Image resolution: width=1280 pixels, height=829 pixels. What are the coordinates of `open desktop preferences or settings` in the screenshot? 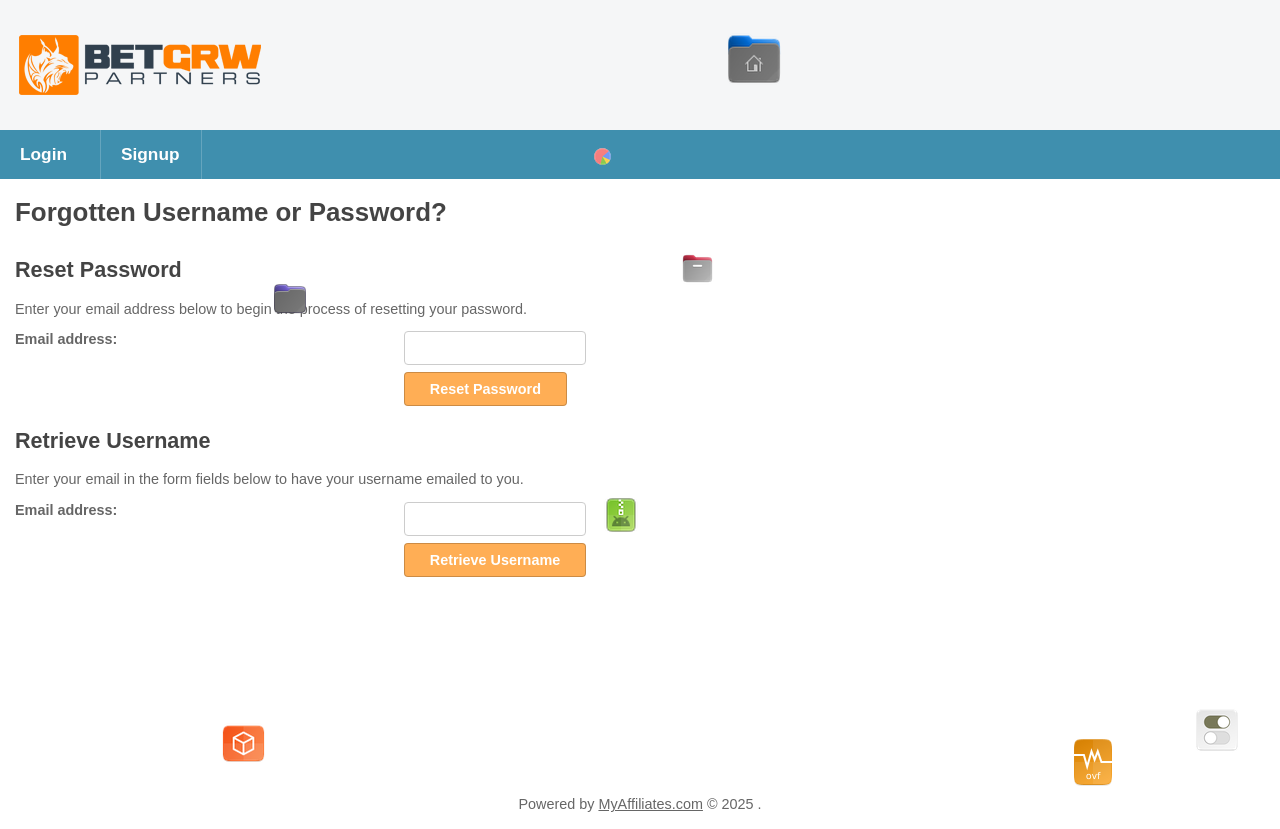 It's located at (1217, 730).